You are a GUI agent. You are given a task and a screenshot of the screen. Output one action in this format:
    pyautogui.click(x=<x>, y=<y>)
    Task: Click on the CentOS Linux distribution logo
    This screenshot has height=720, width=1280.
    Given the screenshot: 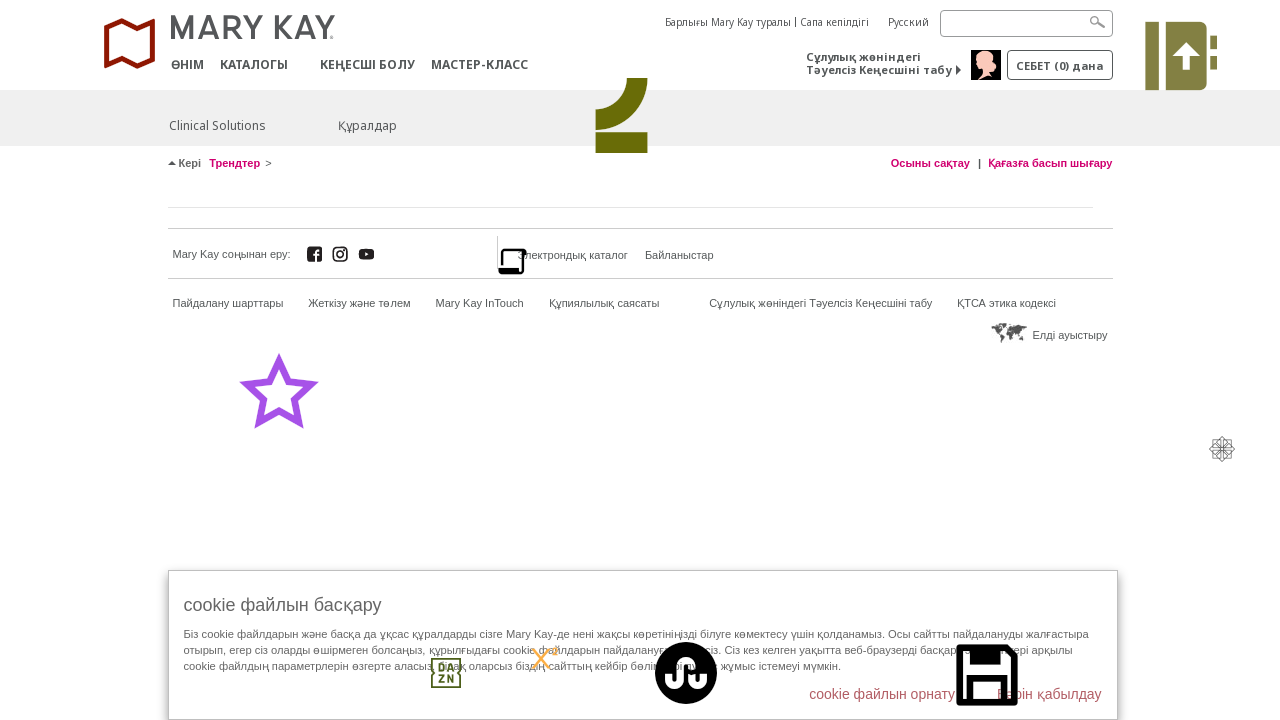 What is the action you would take?
    pyautogui.click(x=1222, y=449)
    